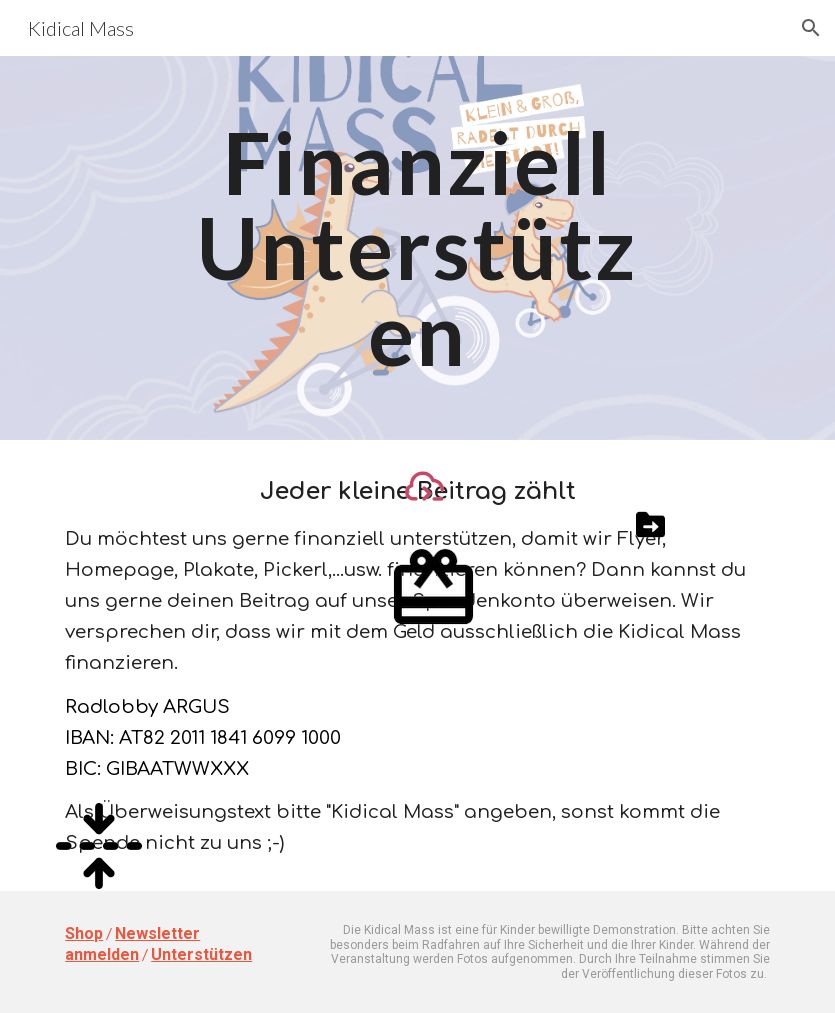  I want to click on view gift card balance, so click(433, 588).